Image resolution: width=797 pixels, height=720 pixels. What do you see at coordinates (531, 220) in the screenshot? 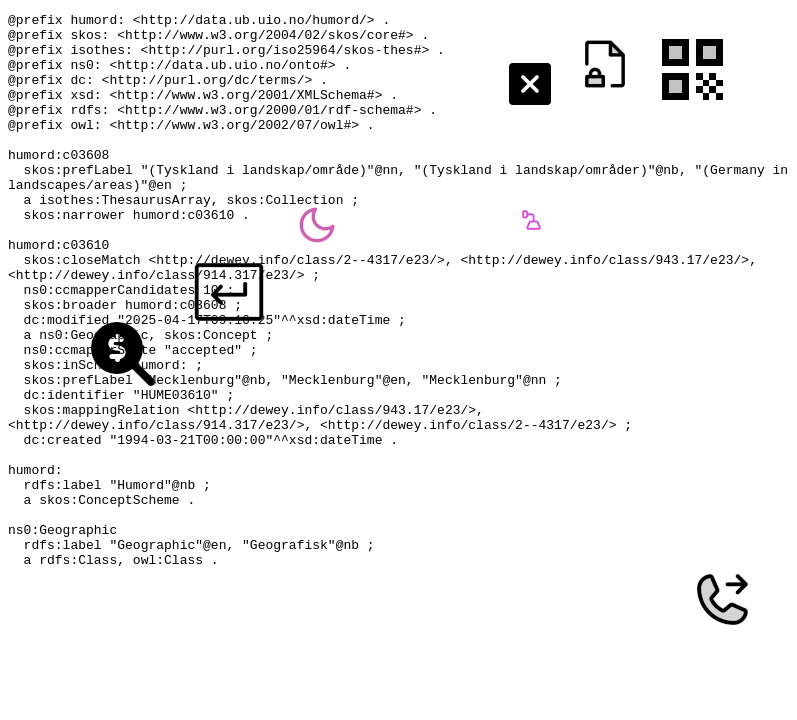
I see `toggle wall lamp or sconce lighting` at bounding box center [531, 220].